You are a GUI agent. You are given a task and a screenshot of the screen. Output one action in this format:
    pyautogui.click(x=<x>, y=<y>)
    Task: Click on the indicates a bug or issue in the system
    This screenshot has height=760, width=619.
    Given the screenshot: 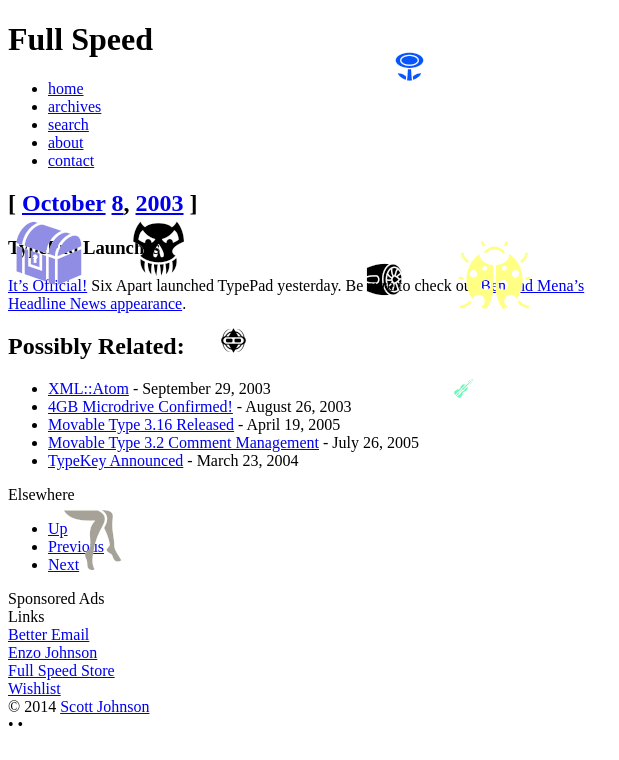 What is the action you would take?
    pyautogui.click(x=494, y=277)
    